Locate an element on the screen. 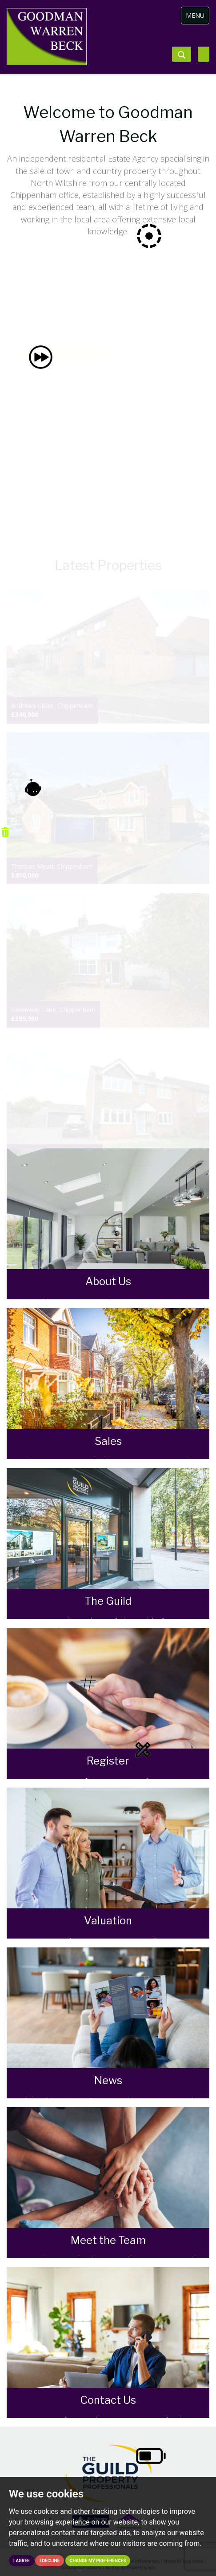  open link in new tab or window is located at coordinates (179, 1415).